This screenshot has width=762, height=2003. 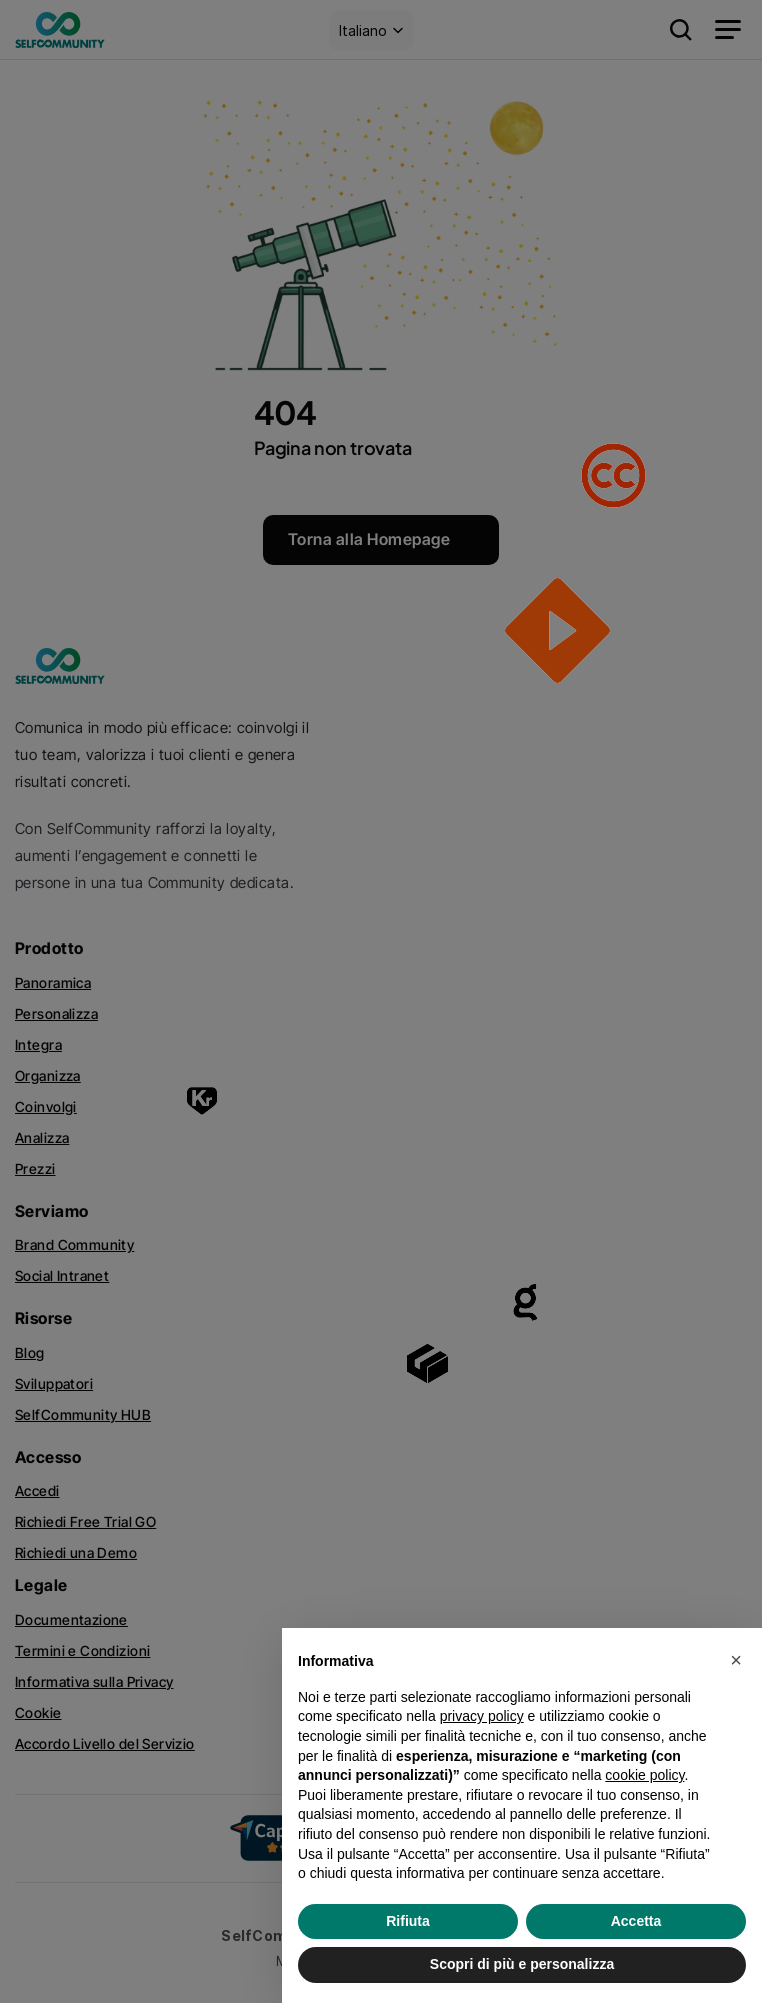 What do you see at coordinates (613, 475) in the screenshot?
I see `indicates content is licensed under creative commons` at bounding box center [613, 475].